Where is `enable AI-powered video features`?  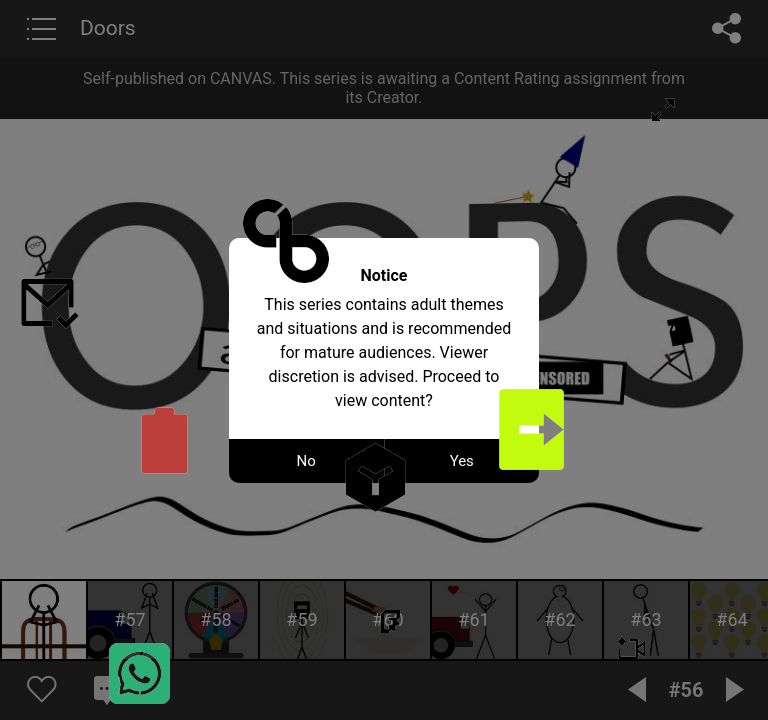
enable AI-powered video features is located at coordinates (632, 649).